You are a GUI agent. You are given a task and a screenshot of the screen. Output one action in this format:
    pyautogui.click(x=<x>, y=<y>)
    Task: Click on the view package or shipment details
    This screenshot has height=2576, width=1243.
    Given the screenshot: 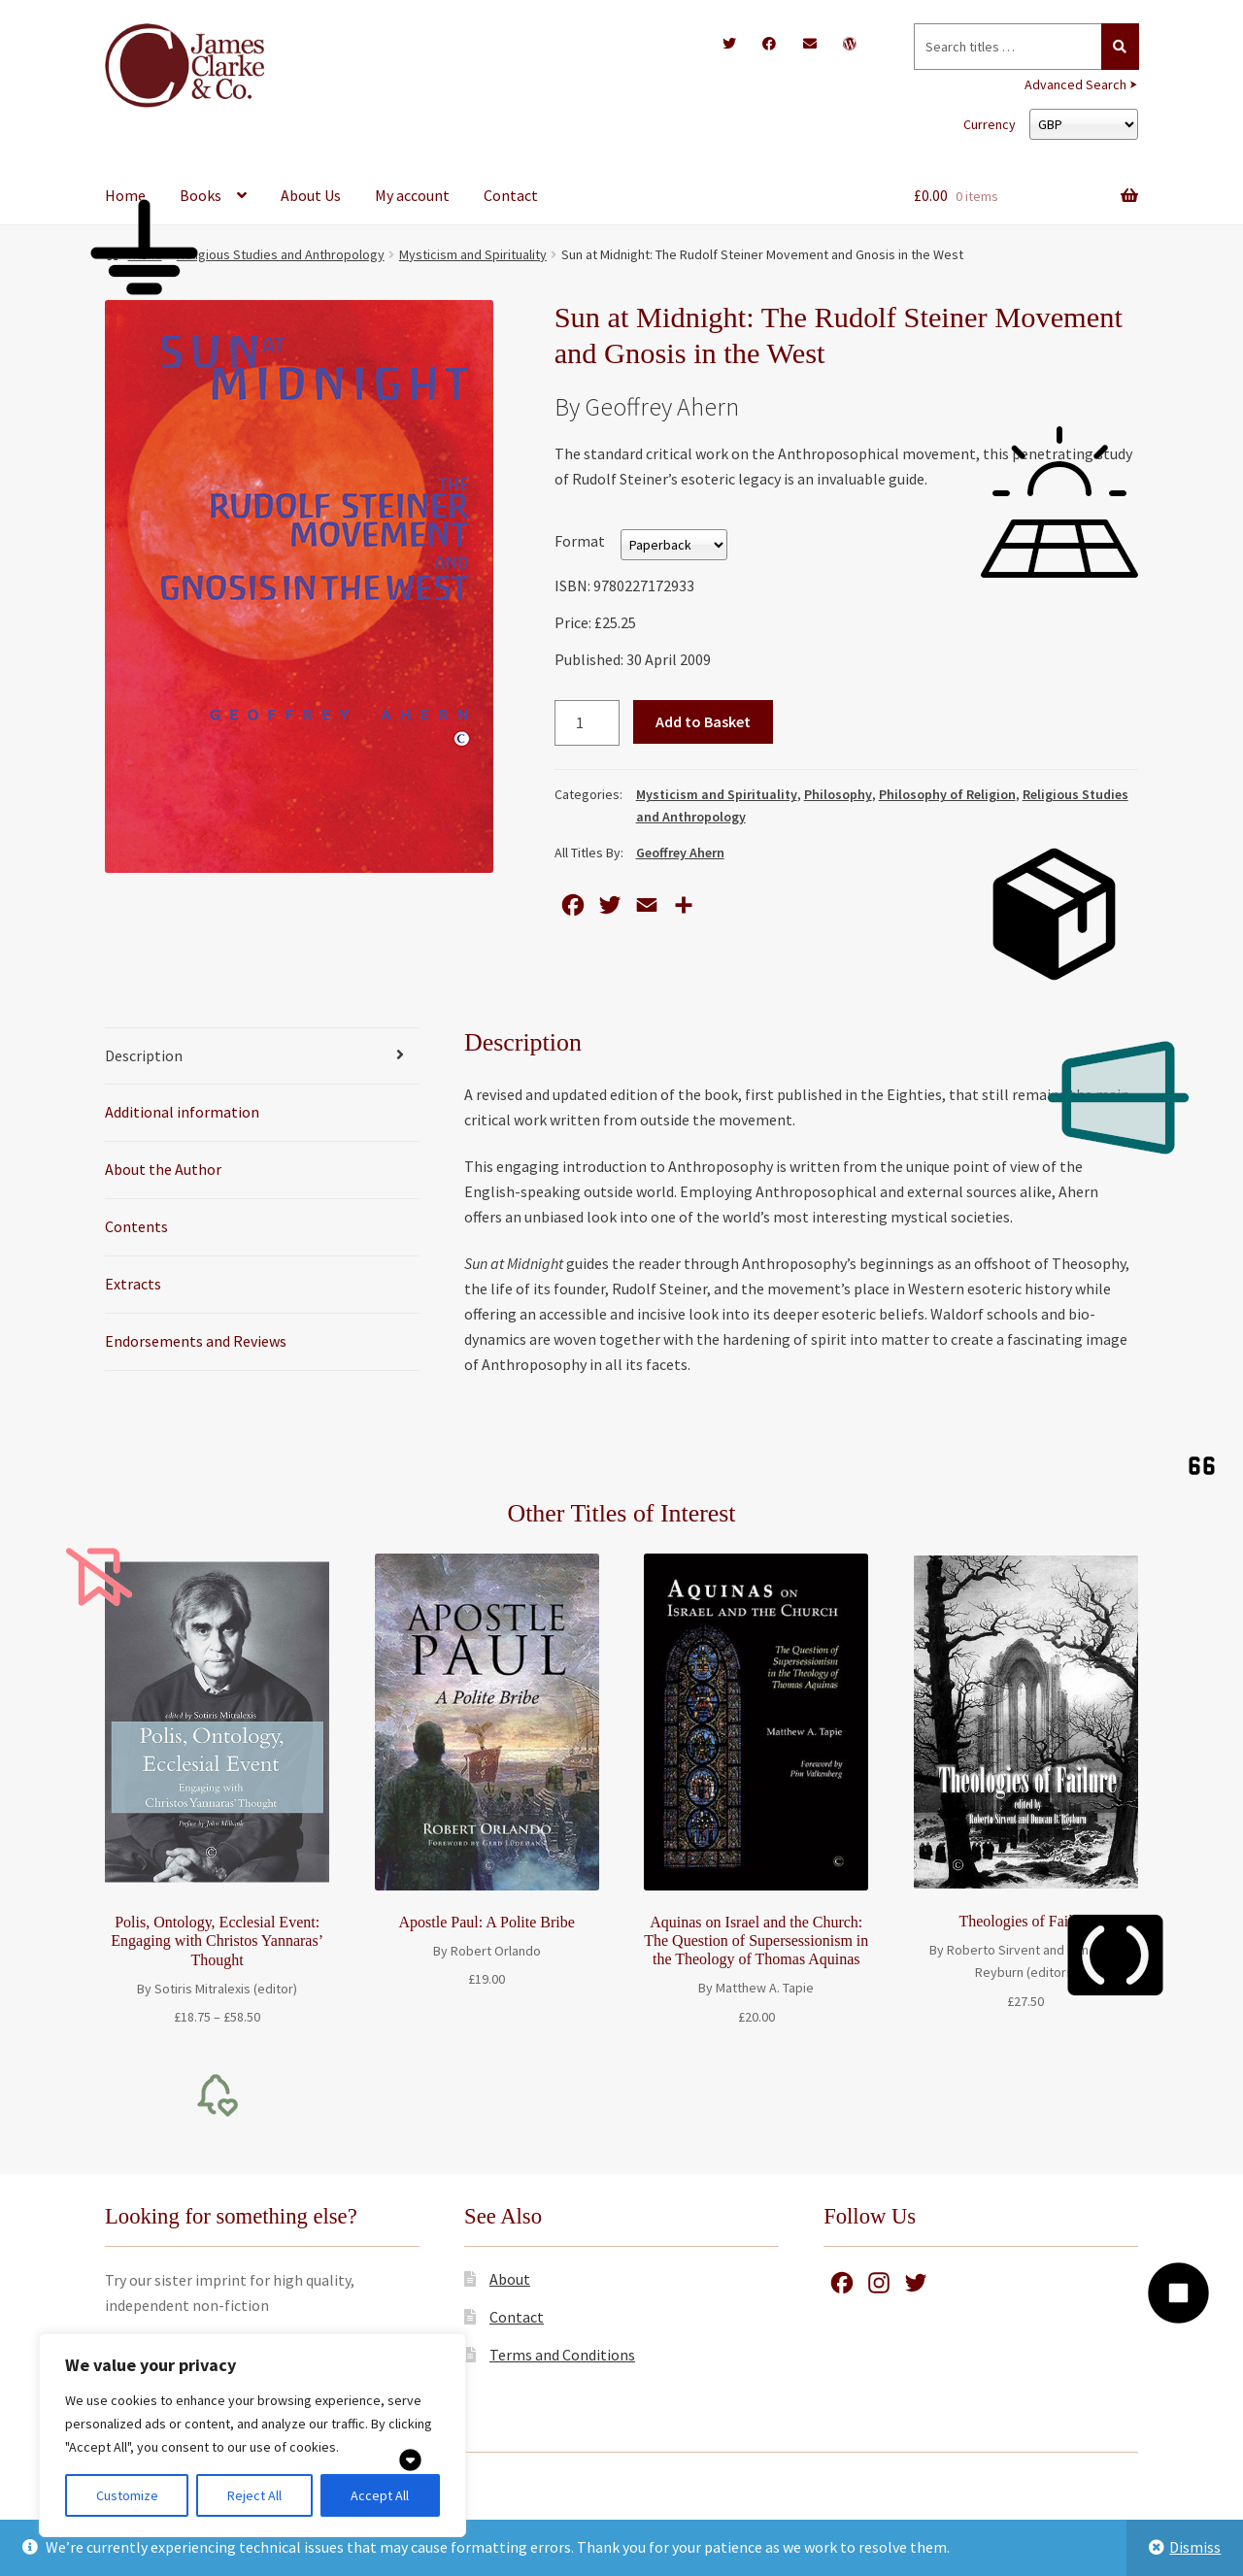 What is the action you would take?
    pyautogui.click(x=1054, y=914)
    